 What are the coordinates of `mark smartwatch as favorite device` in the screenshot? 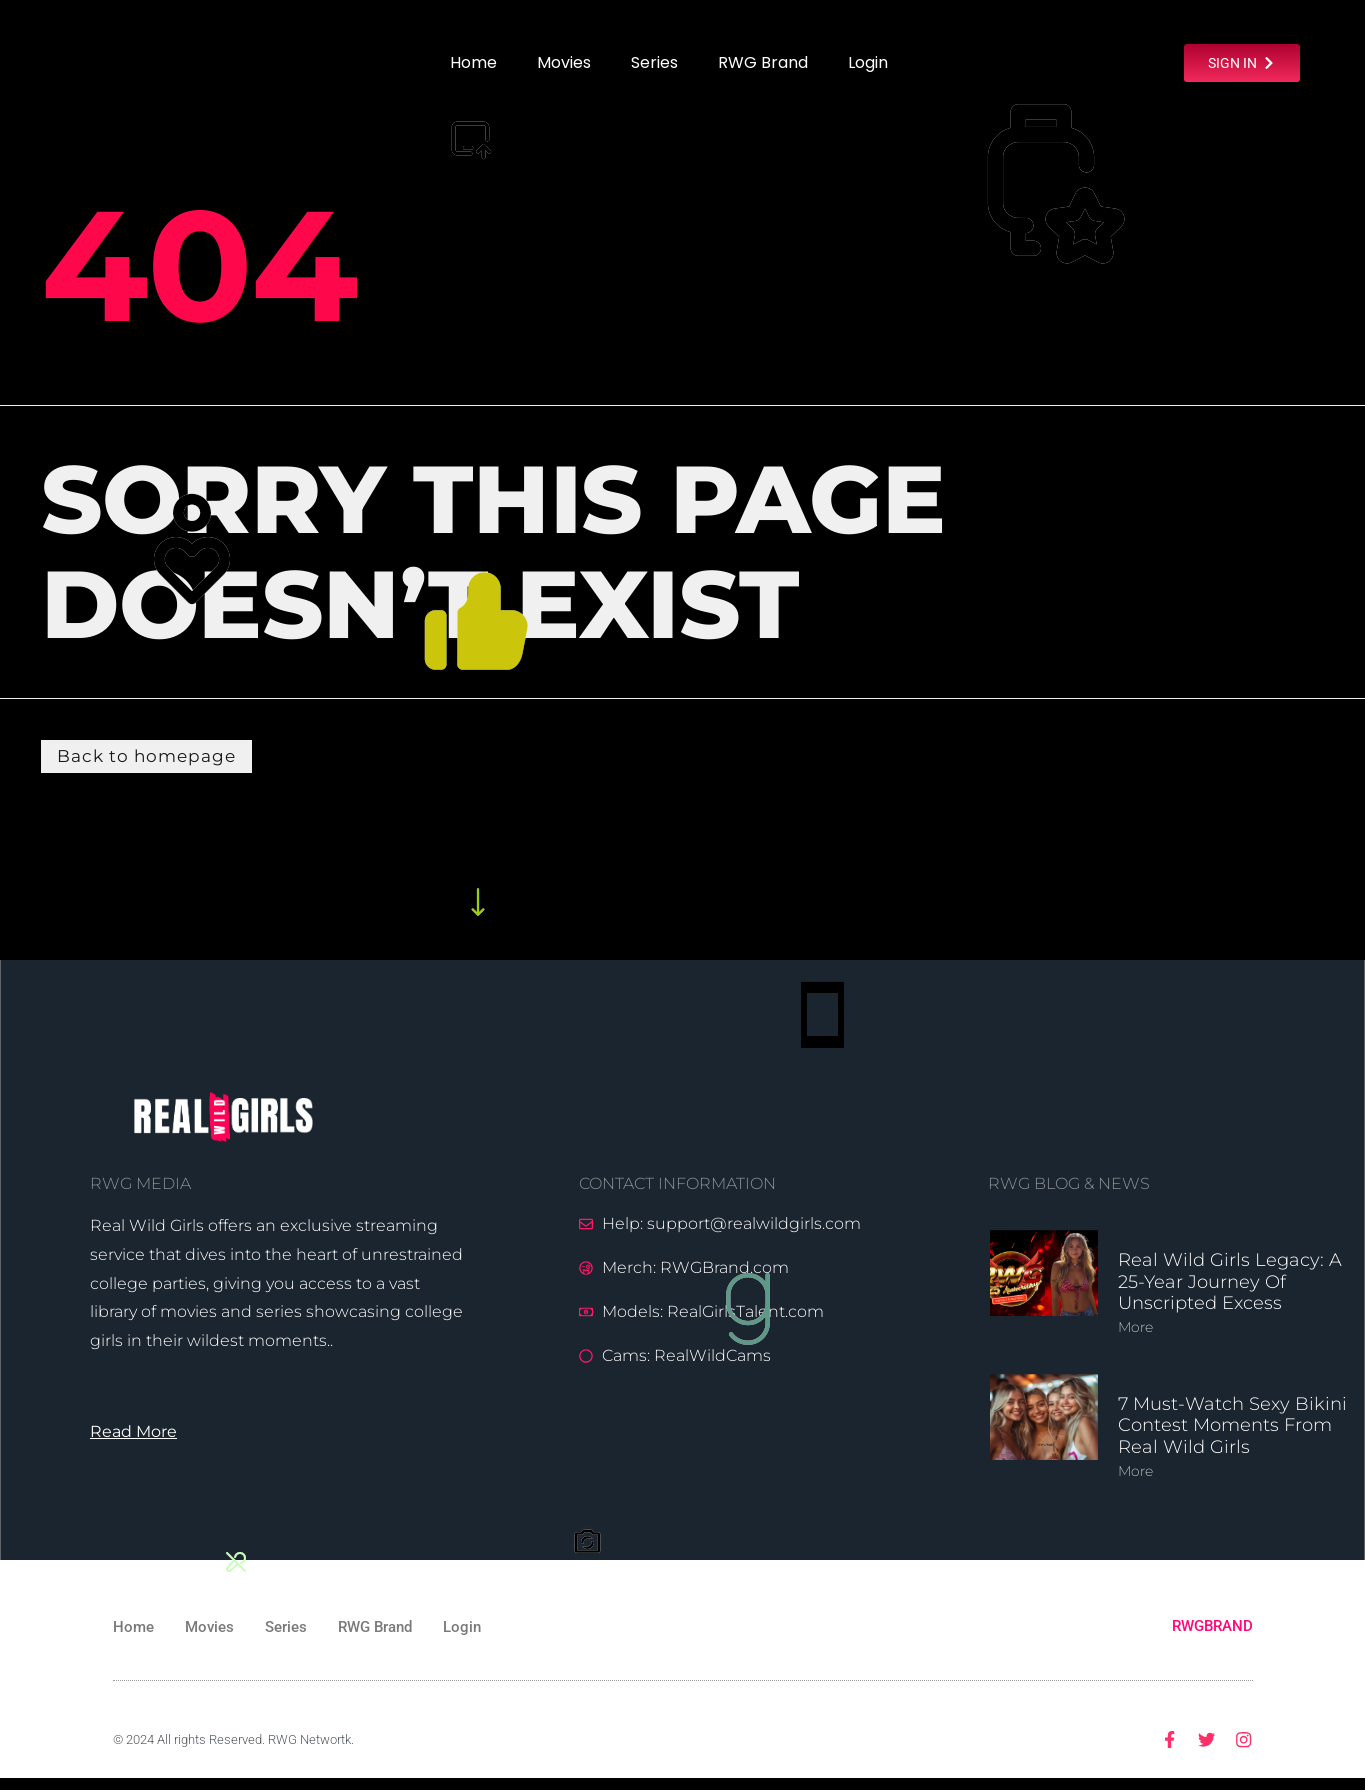 It's located at (1041, 180).